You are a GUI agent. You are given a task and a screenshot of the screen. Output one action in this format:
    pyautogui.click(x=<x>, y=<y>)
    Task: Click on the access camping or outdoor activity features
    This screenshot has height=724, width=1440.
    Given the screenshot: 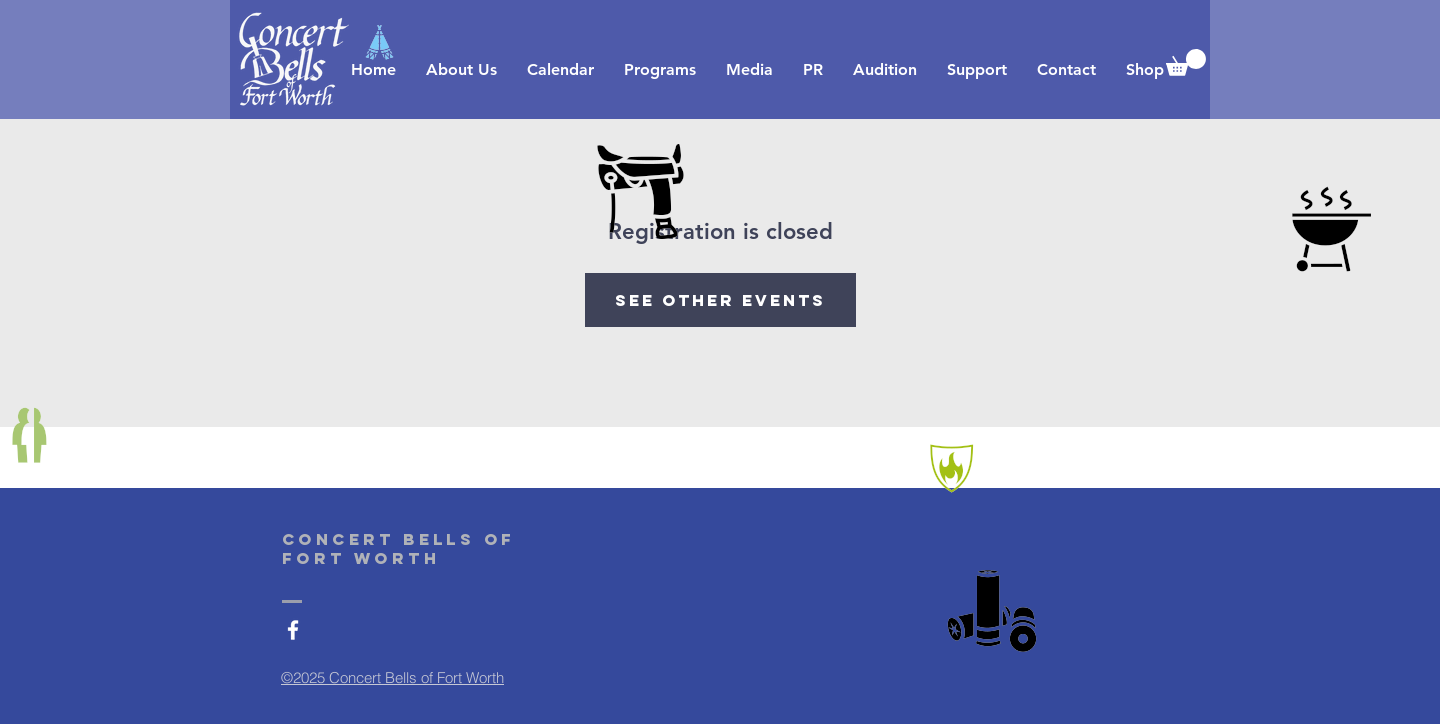 What is the action you would take?
    pyautogui.click(x=379, y=42)
    